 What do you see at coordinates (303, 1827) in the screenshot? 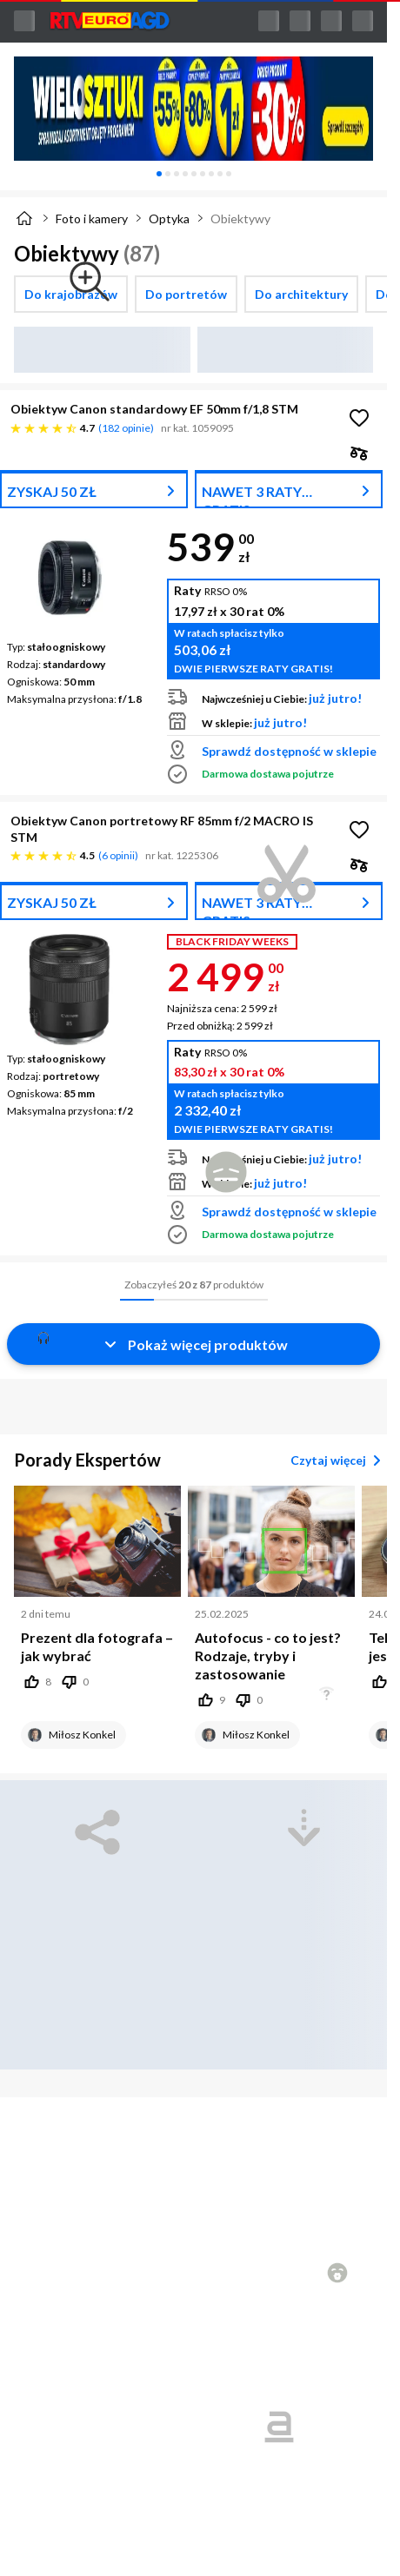
I see `open downloads folder` at bounding box center [303, 1827].